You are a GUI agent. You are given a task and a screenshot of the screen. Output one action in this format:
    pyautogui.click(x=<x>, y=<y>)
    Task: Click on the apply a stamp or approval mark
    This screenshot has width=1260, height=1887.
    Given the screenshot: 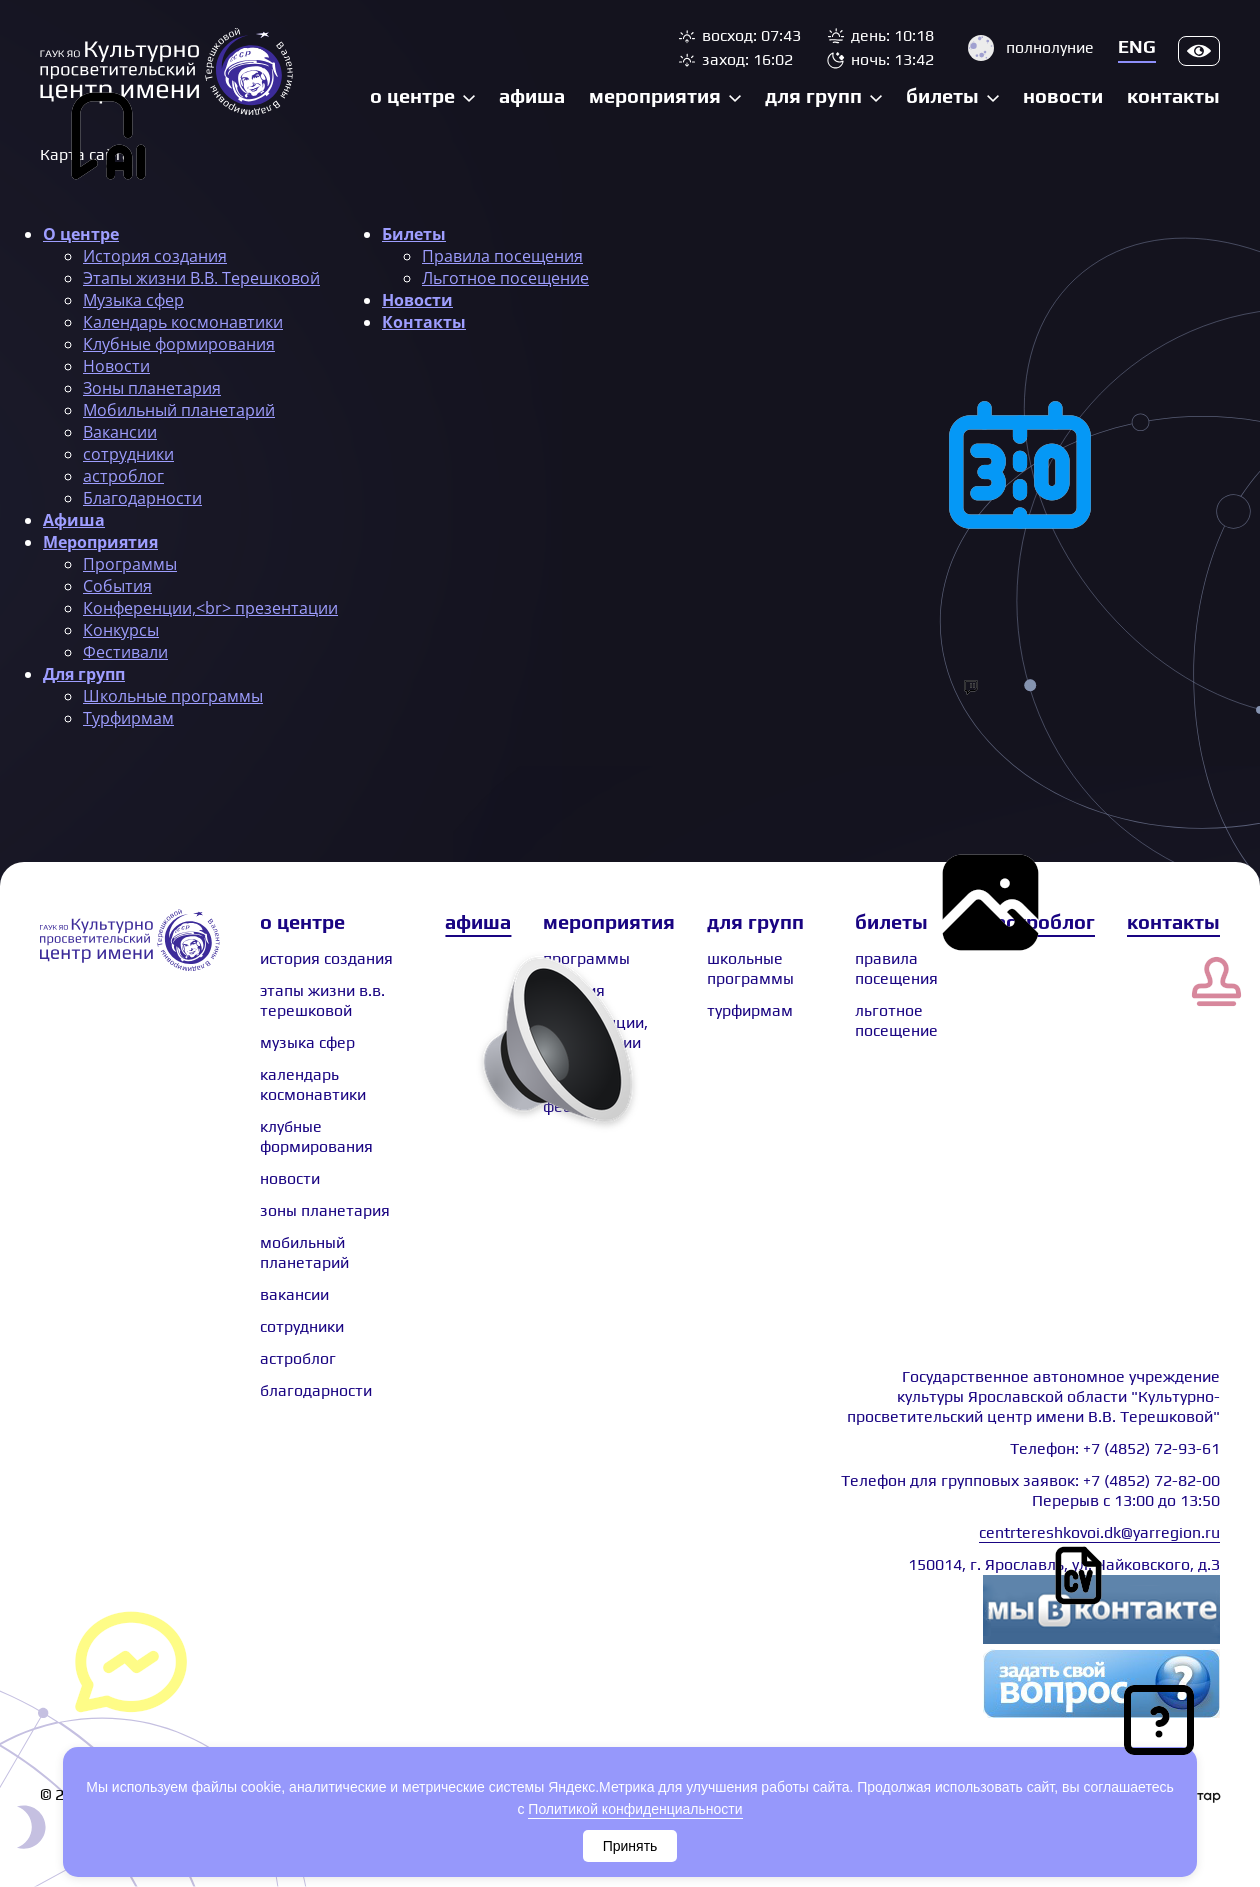 What is the action you would take?
    pyautogui.click(x=1216, y=981)
    